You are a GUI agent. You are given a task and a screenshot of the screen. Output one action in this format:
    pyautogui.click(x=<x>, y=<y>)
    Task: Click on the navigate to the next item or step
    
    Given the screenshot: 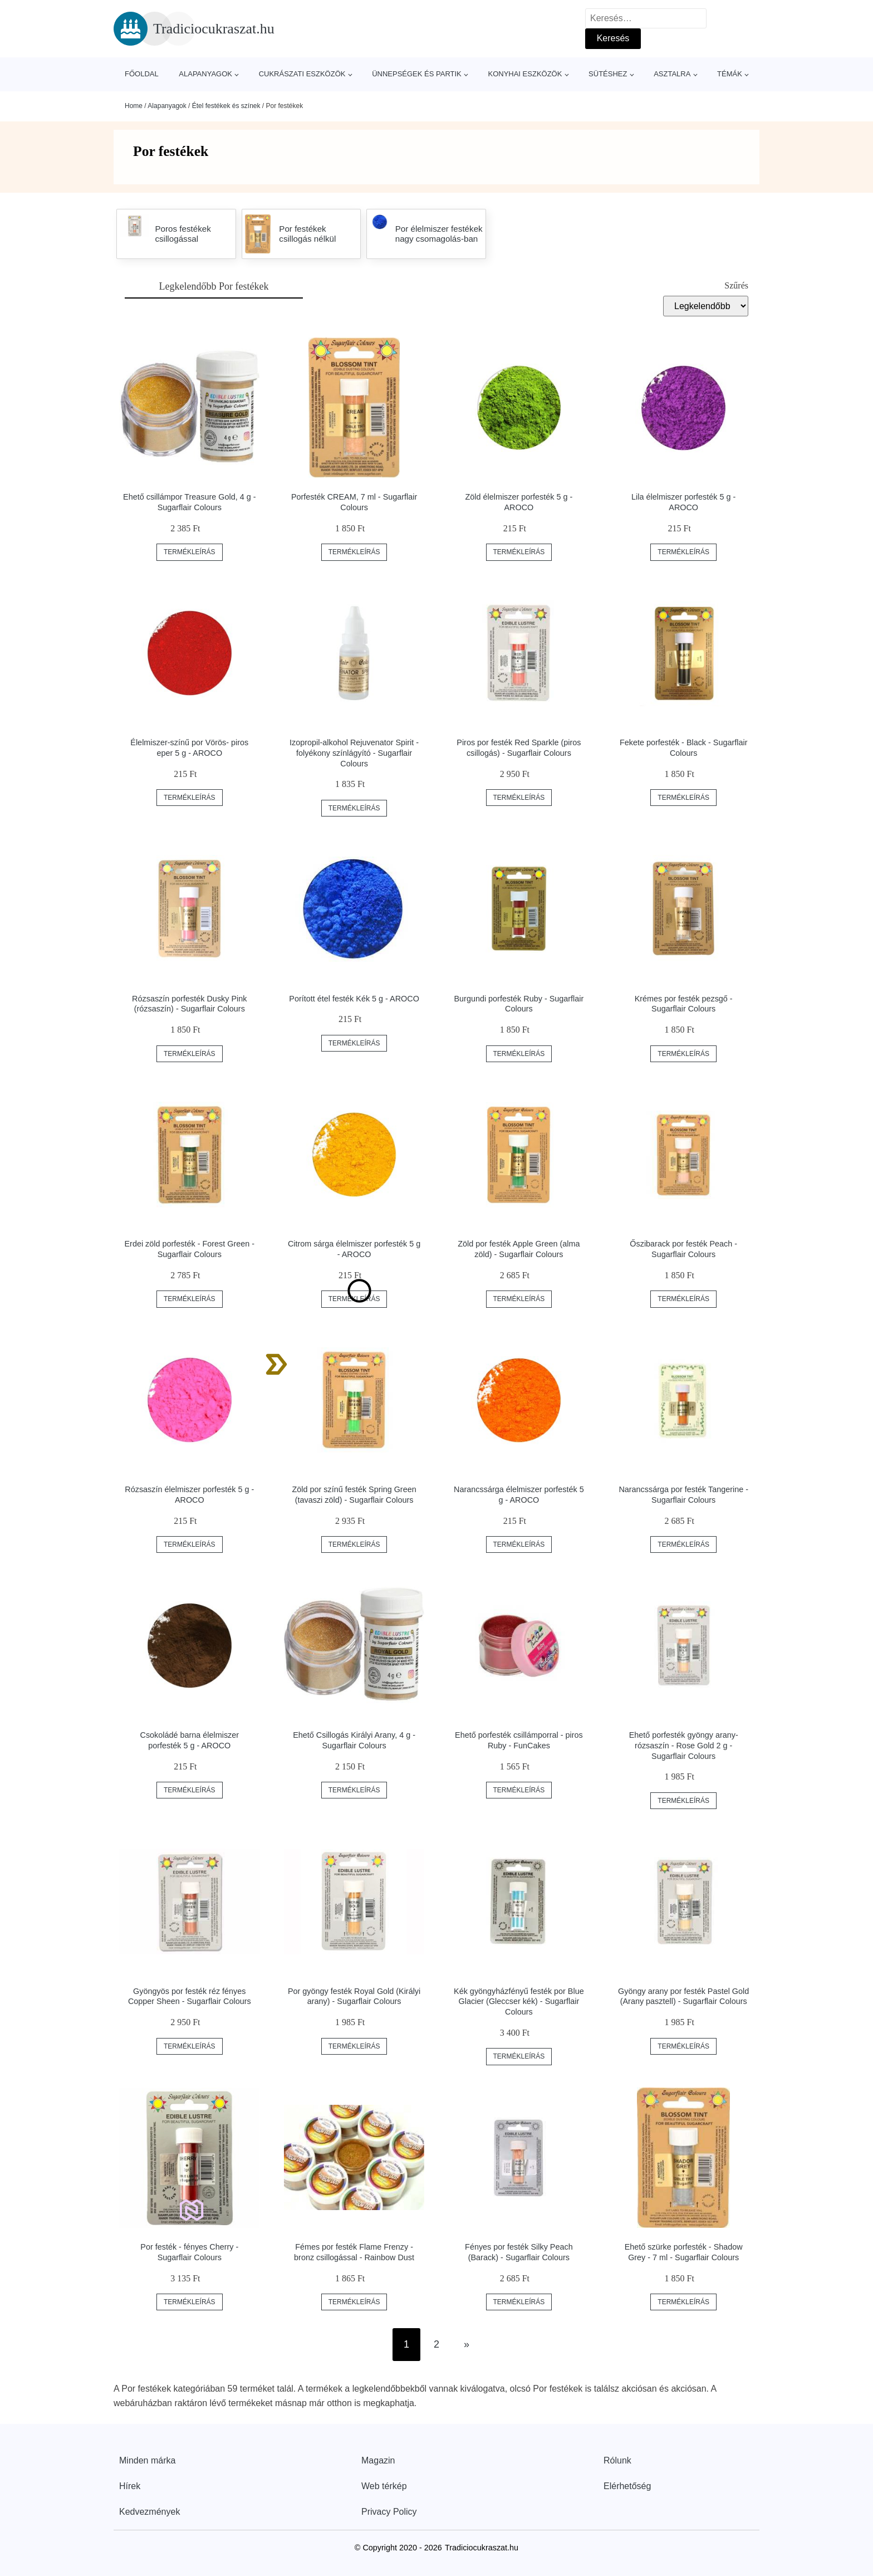 What is the action you would take?
    pyautogui.click(x=276, y=1364)
    